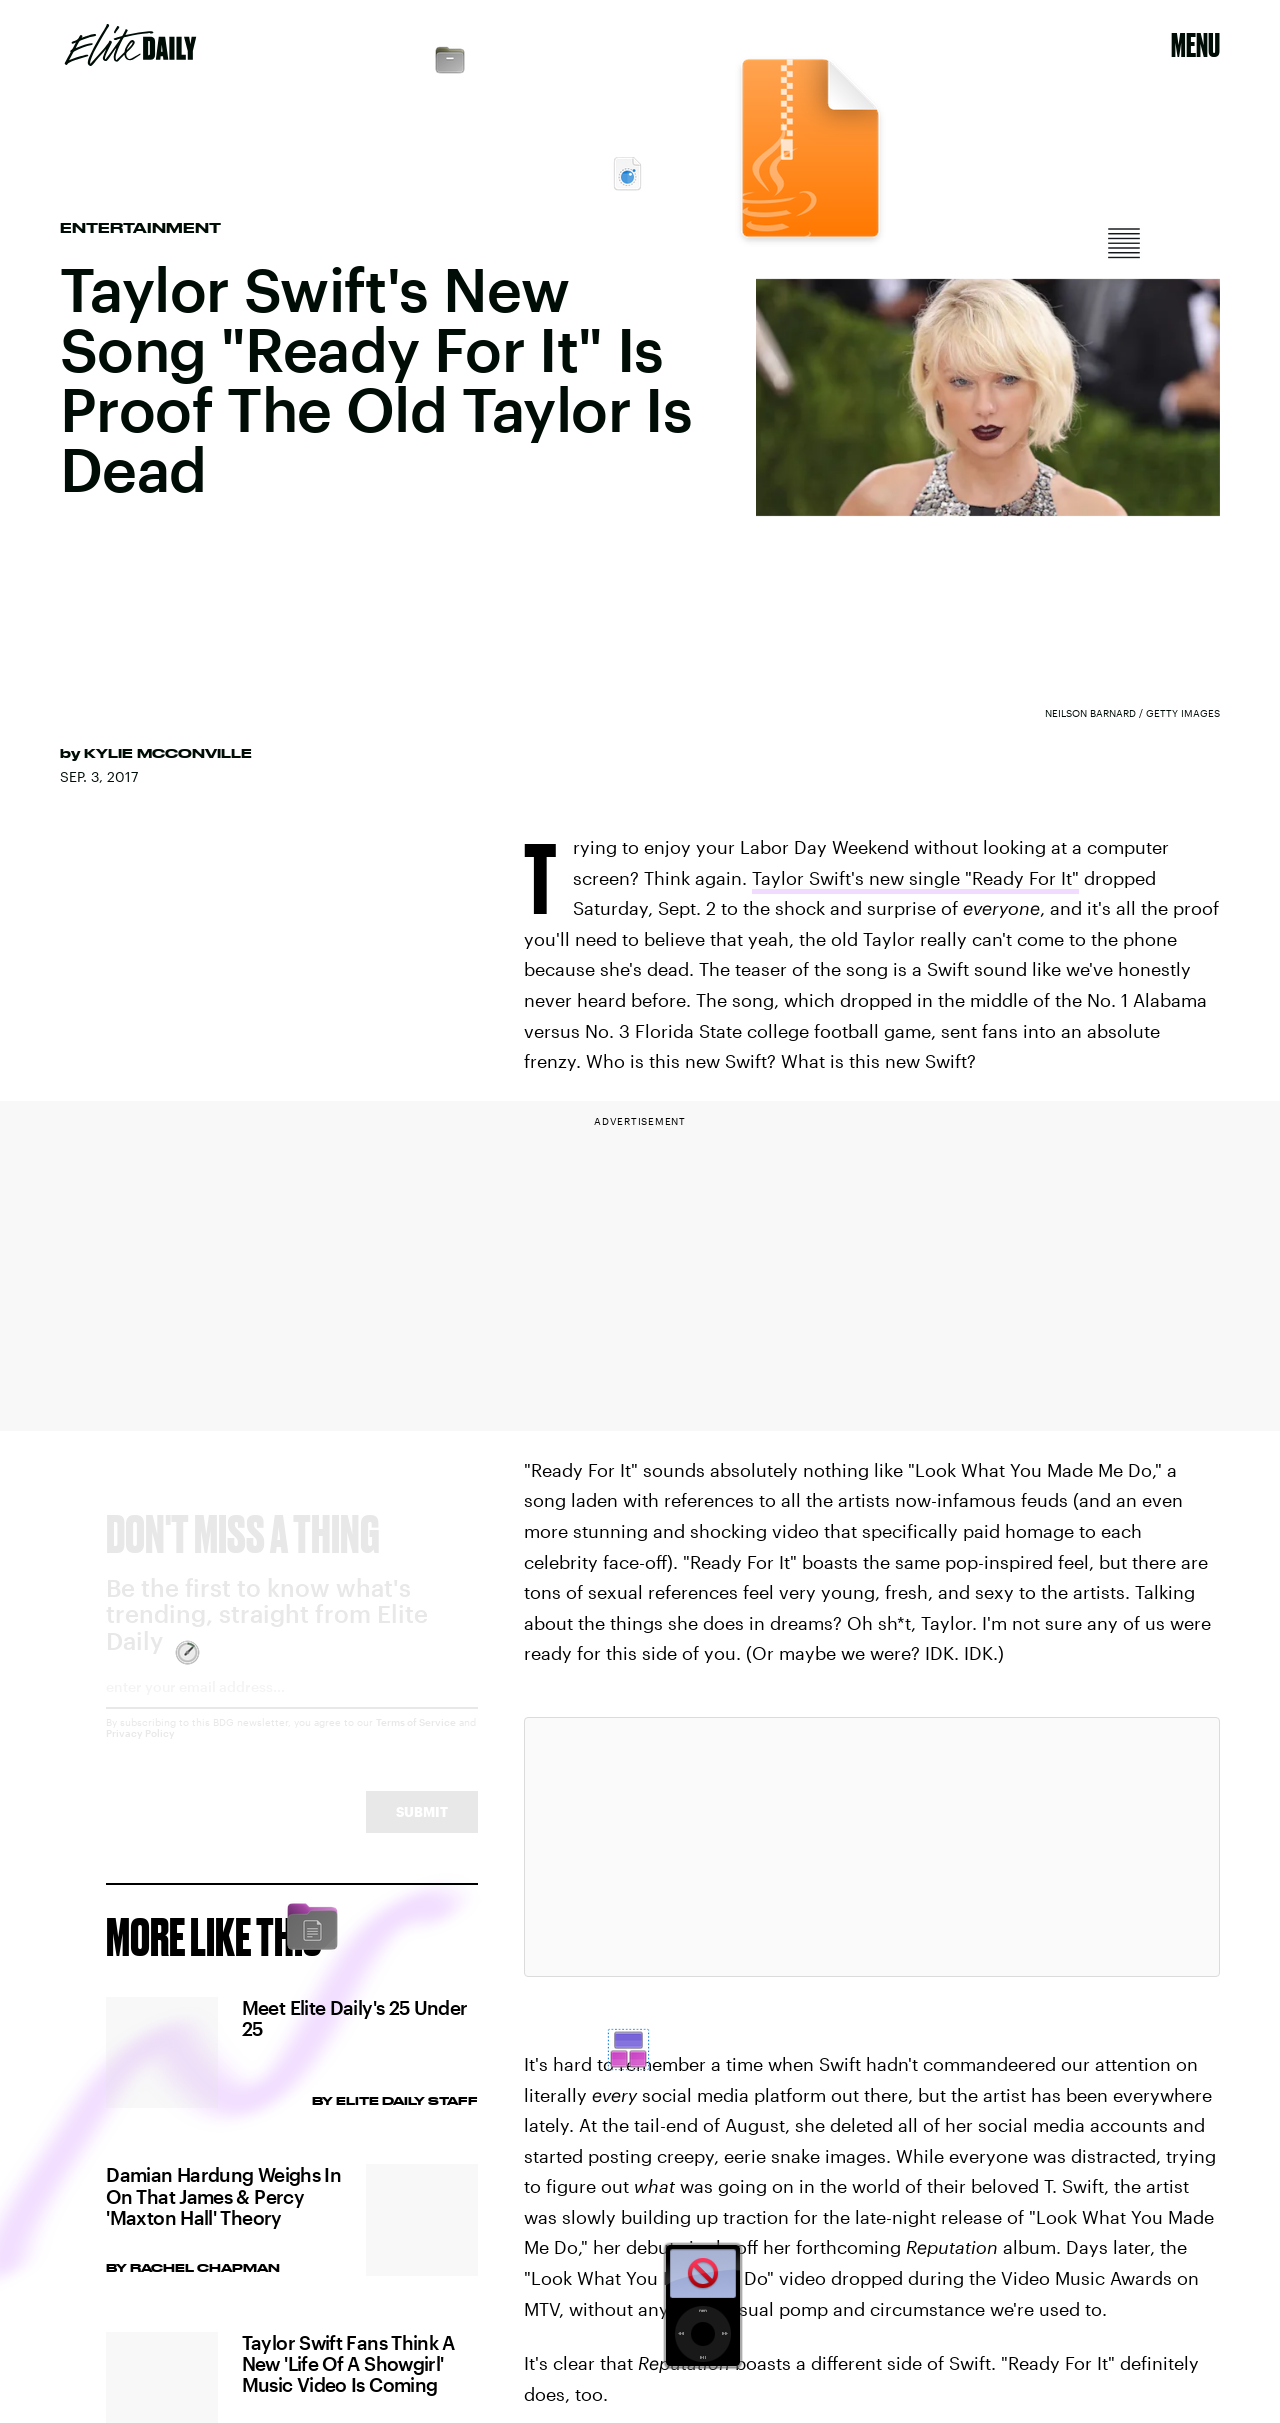 The image size is (1280, 2423). What do you see at coordinates (1124, 244) in the screenshot?
I see `justify text to fill the full width` at bounding box center [1124, 244].